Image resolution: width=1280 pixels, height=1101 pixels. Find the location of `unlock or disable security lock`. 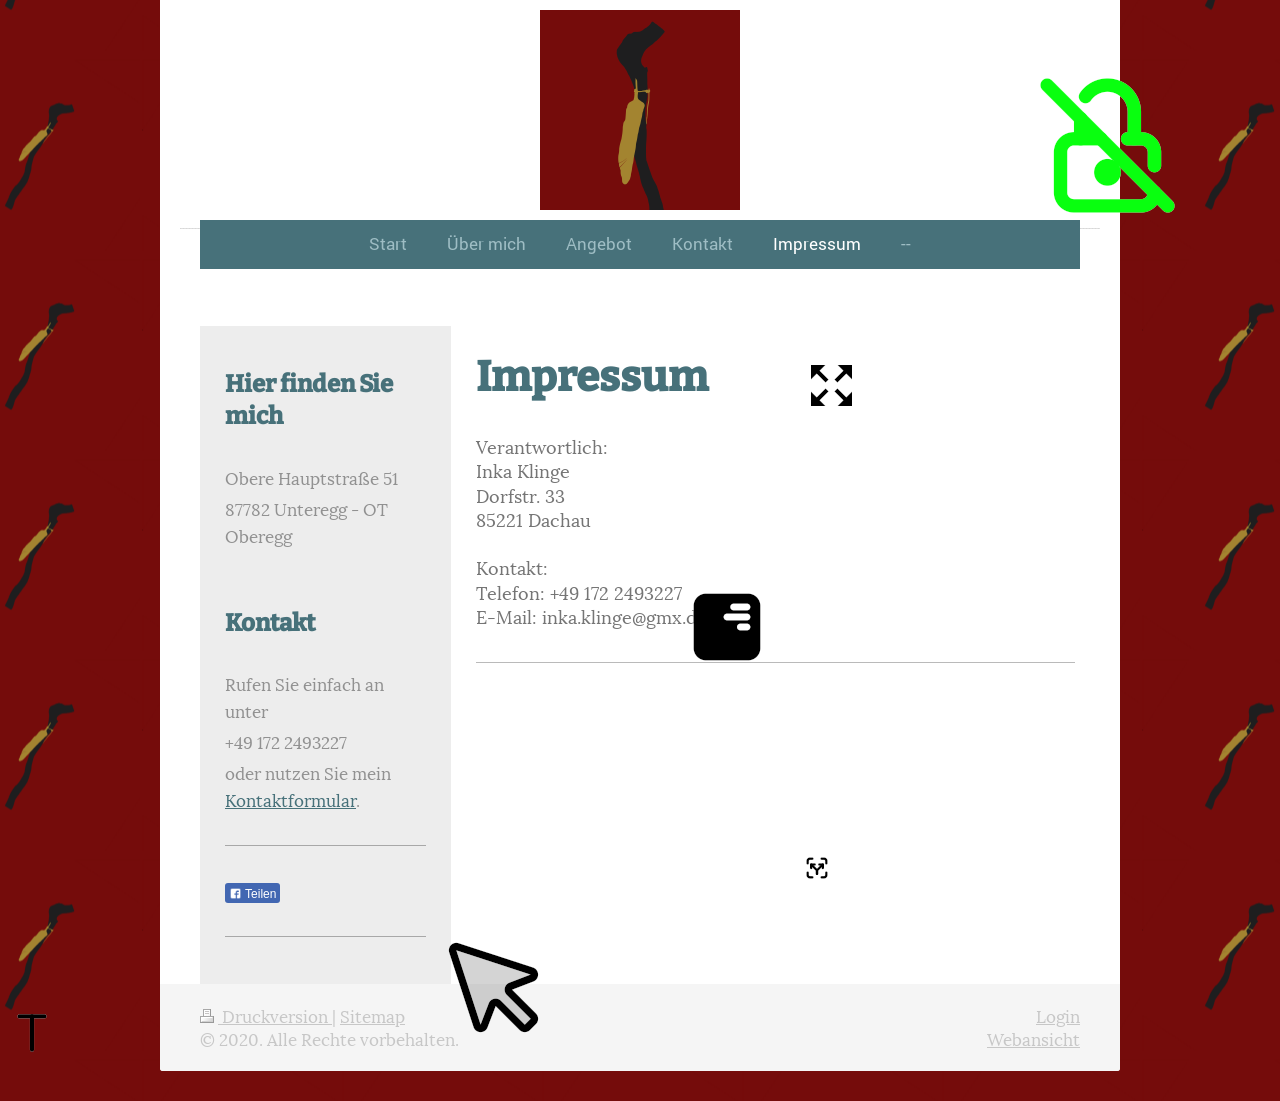

unlock or disable security lock is located at coordinates (1107, 145).